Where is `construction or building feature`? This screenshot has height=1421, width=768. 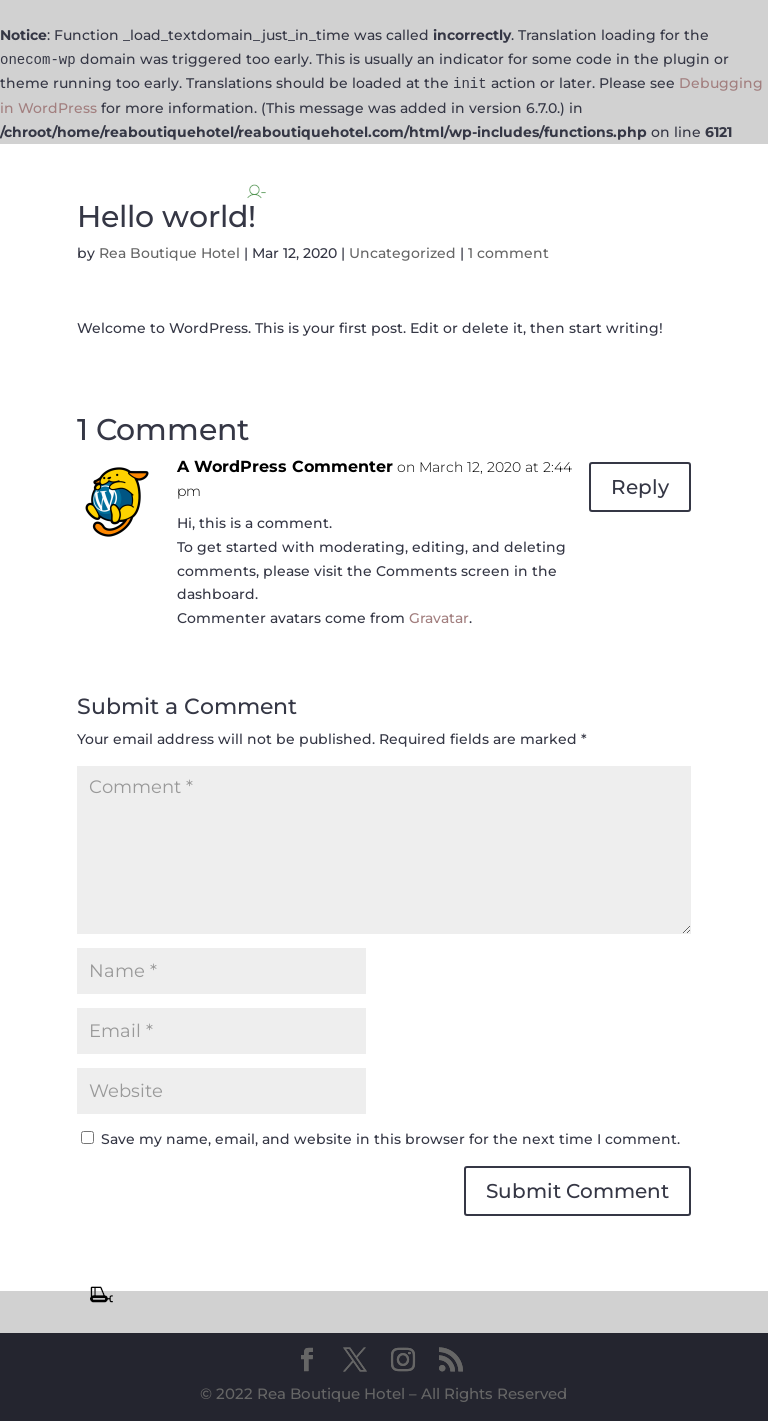 construction or building feature is located at coordinates (101, 1294).